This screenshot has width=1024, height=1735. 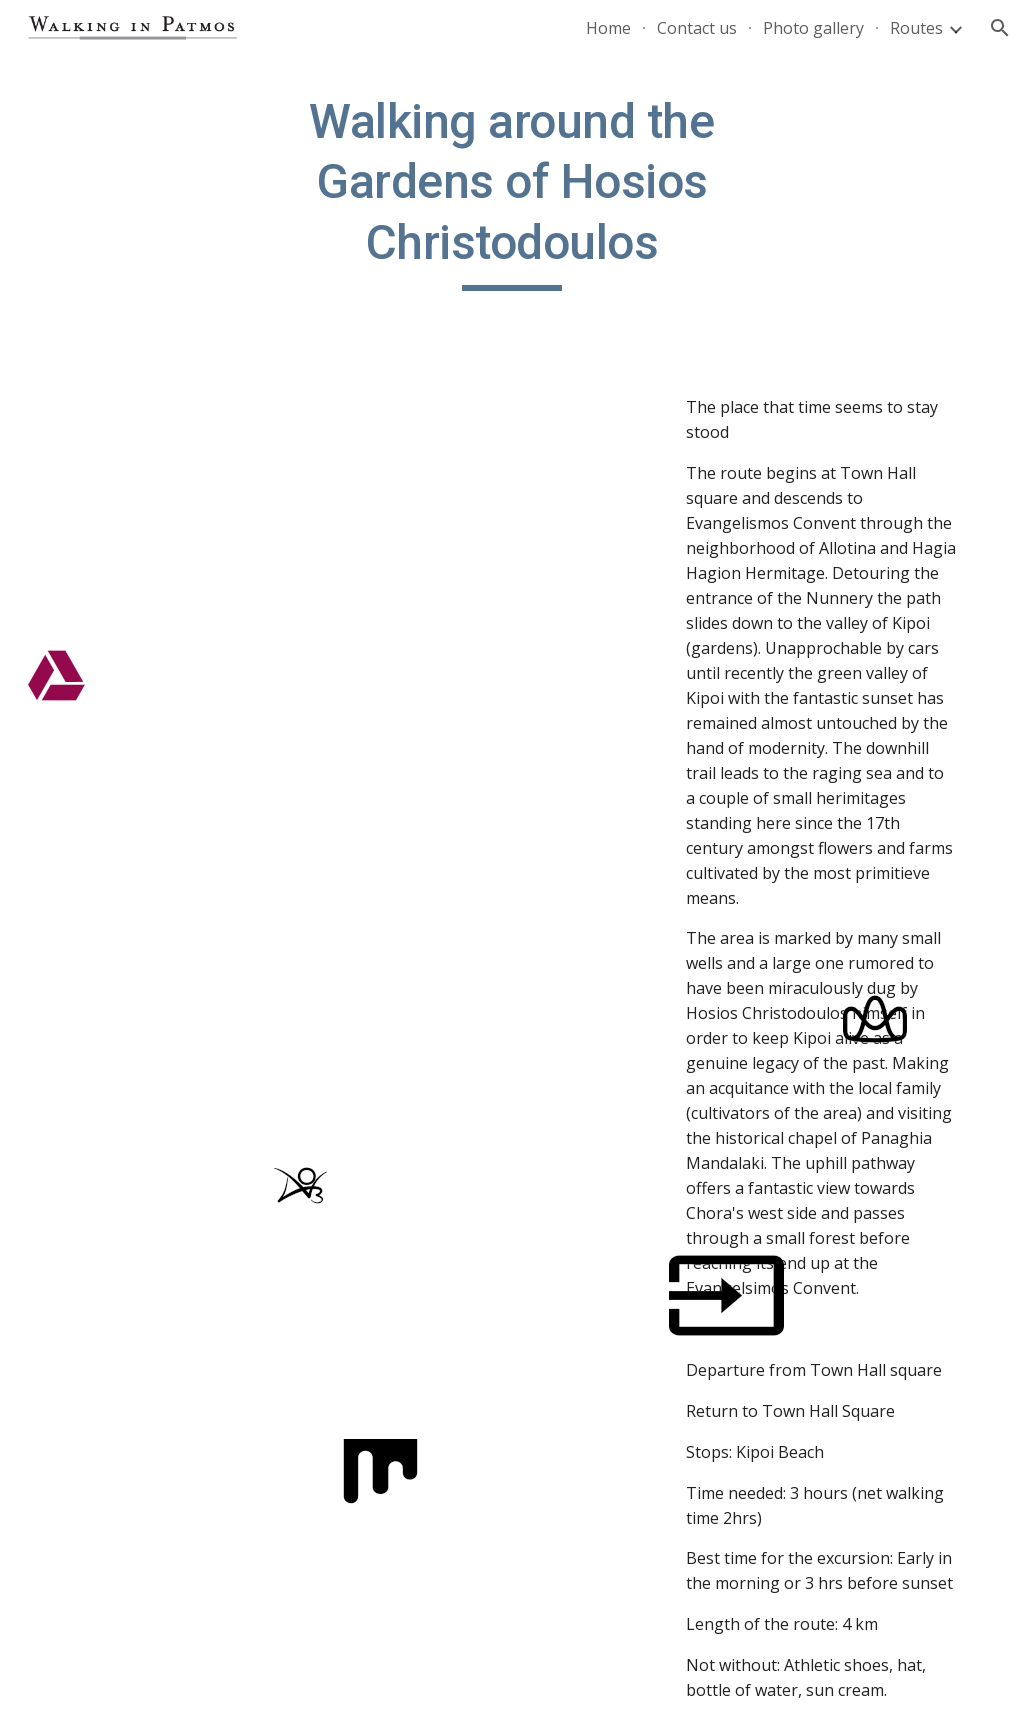 What do you see at coordinates (300, 1185) in the screenshot?
I see `open Archive of Our Own (AO3) website` at bounding box center [300, 1185].